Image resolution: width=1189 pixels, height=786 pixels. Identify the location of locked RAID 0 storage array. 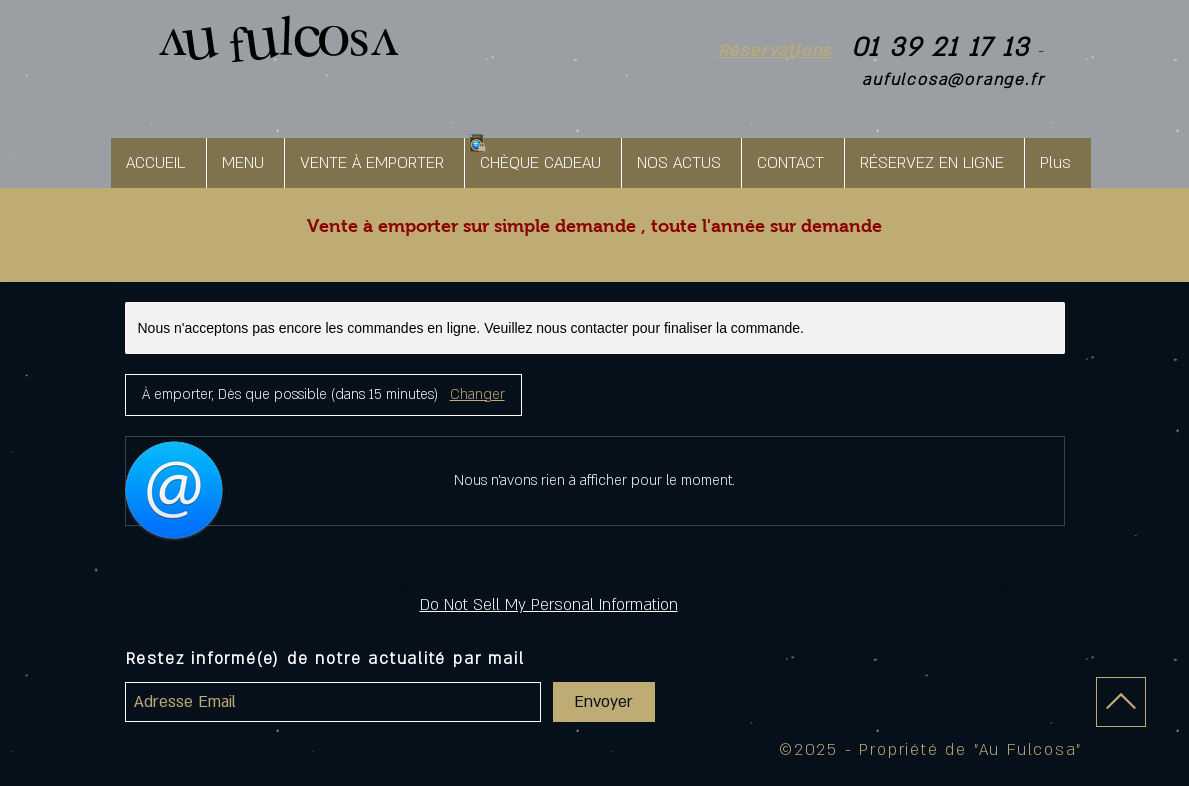
(476, 142).